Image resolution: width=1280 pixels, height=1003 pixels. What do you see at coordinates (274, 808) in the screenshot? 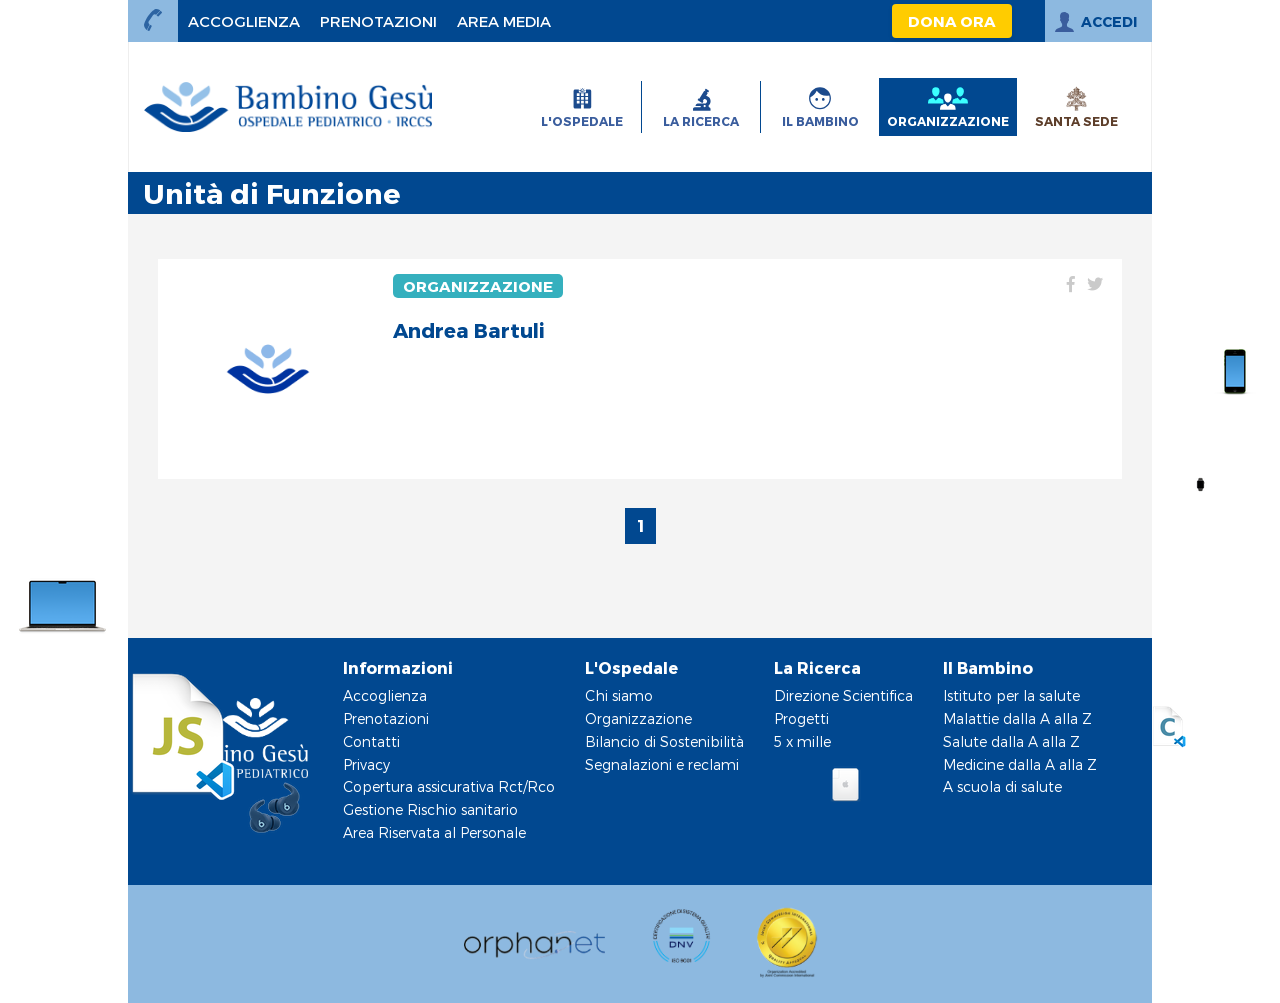
I see `beats fit pro wireless earbuds in tidal blue` at bounding box center [274, 808].